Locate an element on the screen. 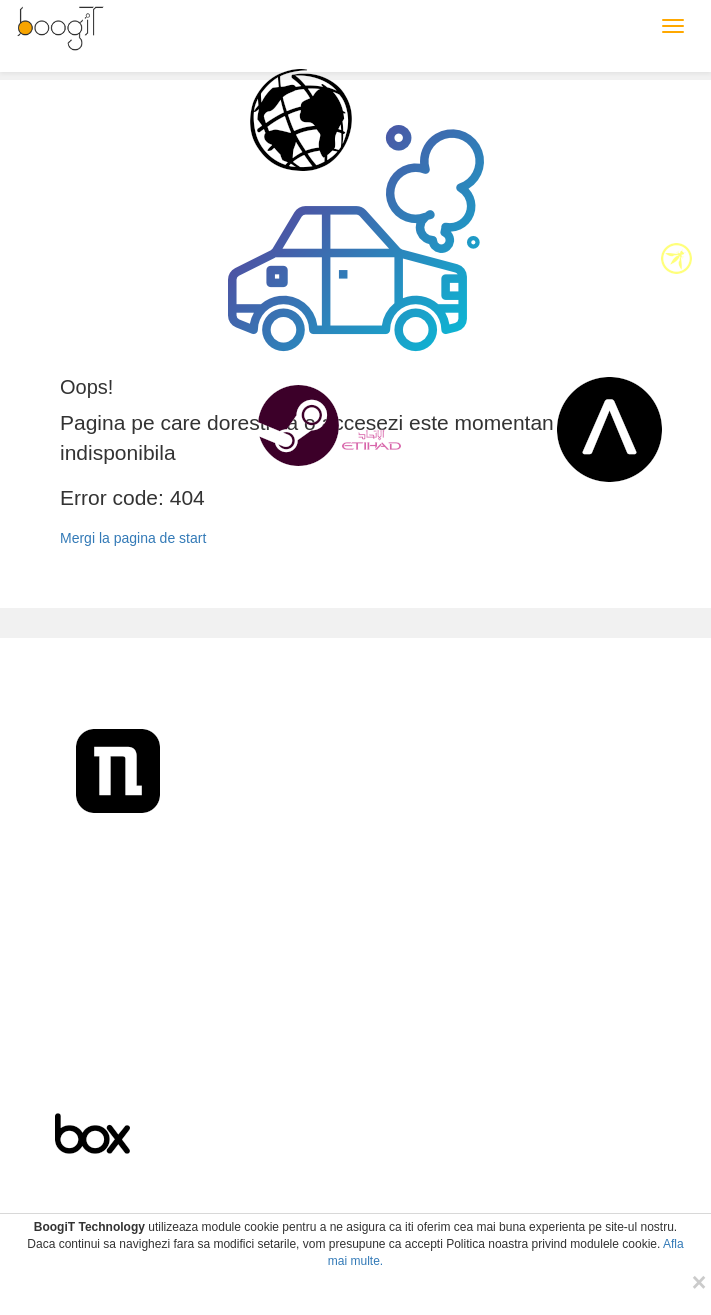 This screenshot has width=711, height=1315. Esri geographic information system (GIS) branding is located at coordinates (301, 120).